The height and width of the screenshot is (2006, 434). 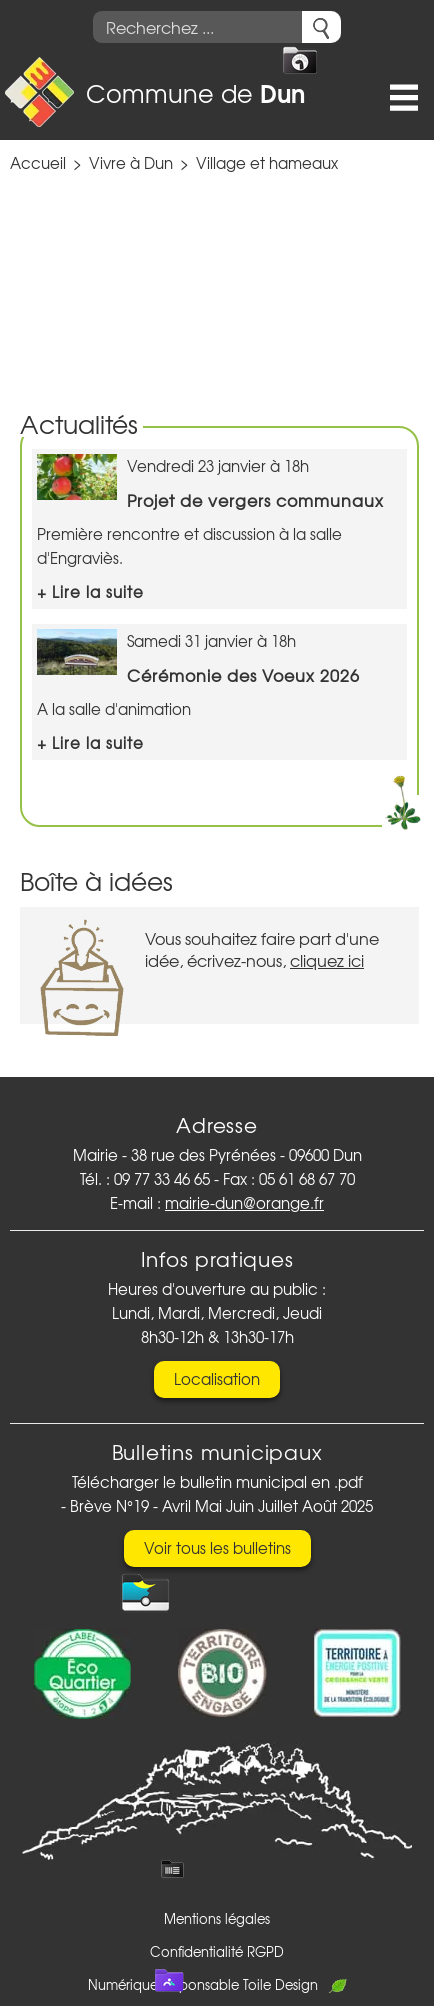 What do you see at coordinates (300, 61) in the screenshot?
I see `folder containing deno runtime projects` at bounding box center [300, 61].